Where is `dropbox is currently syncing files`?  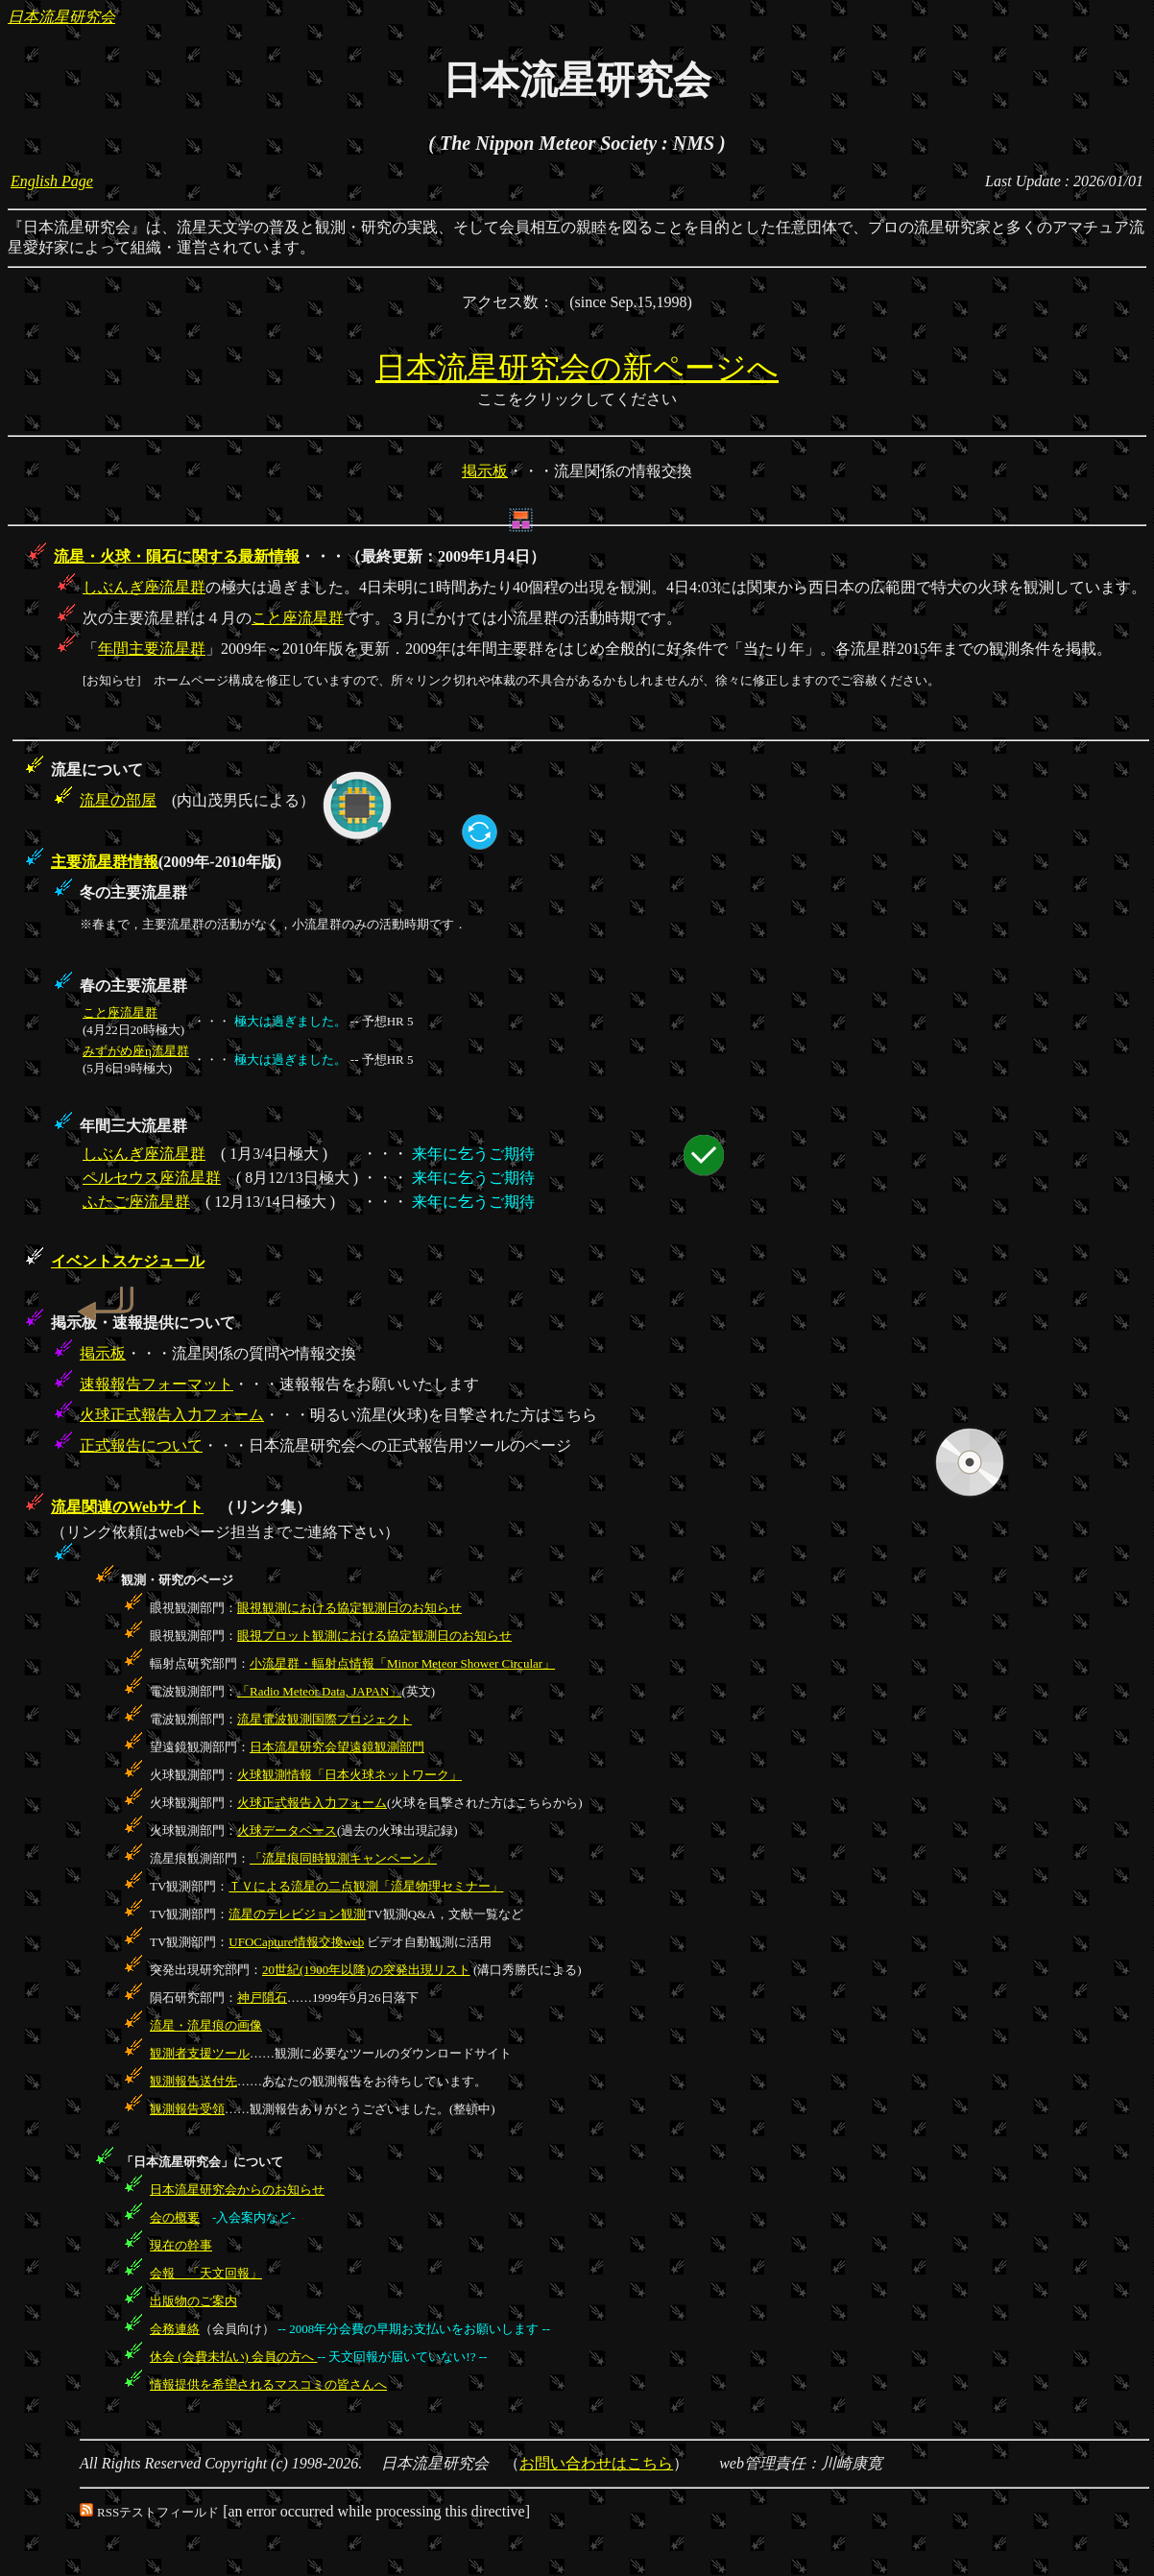 dropbox is currently syncing files is located at coordinates (479, 831).